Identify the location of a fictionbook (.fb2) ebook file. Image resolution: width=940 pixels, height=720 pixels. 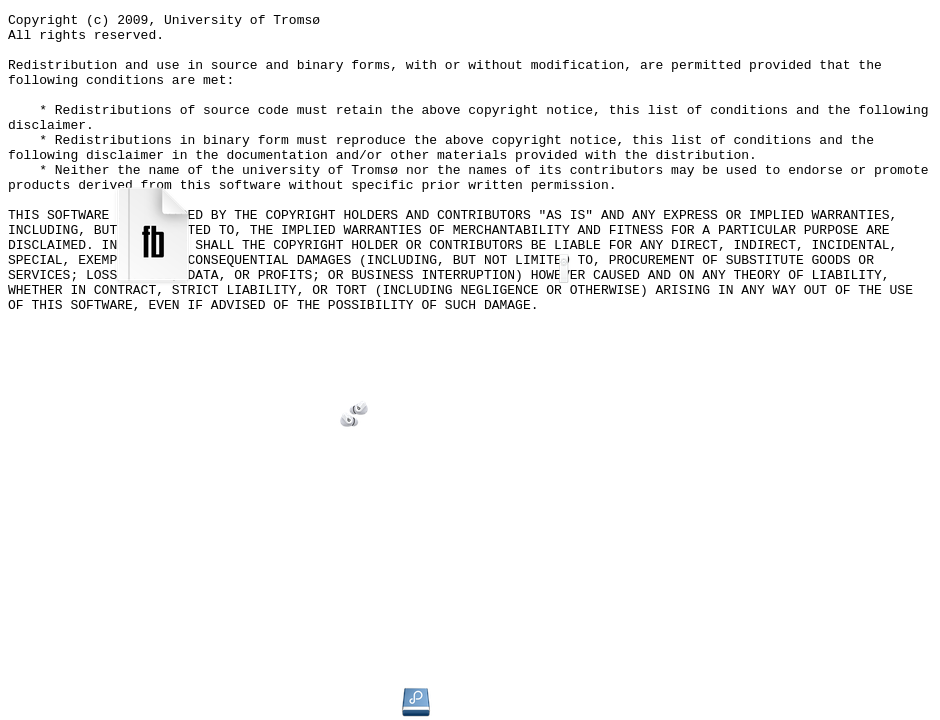
(153, 236).